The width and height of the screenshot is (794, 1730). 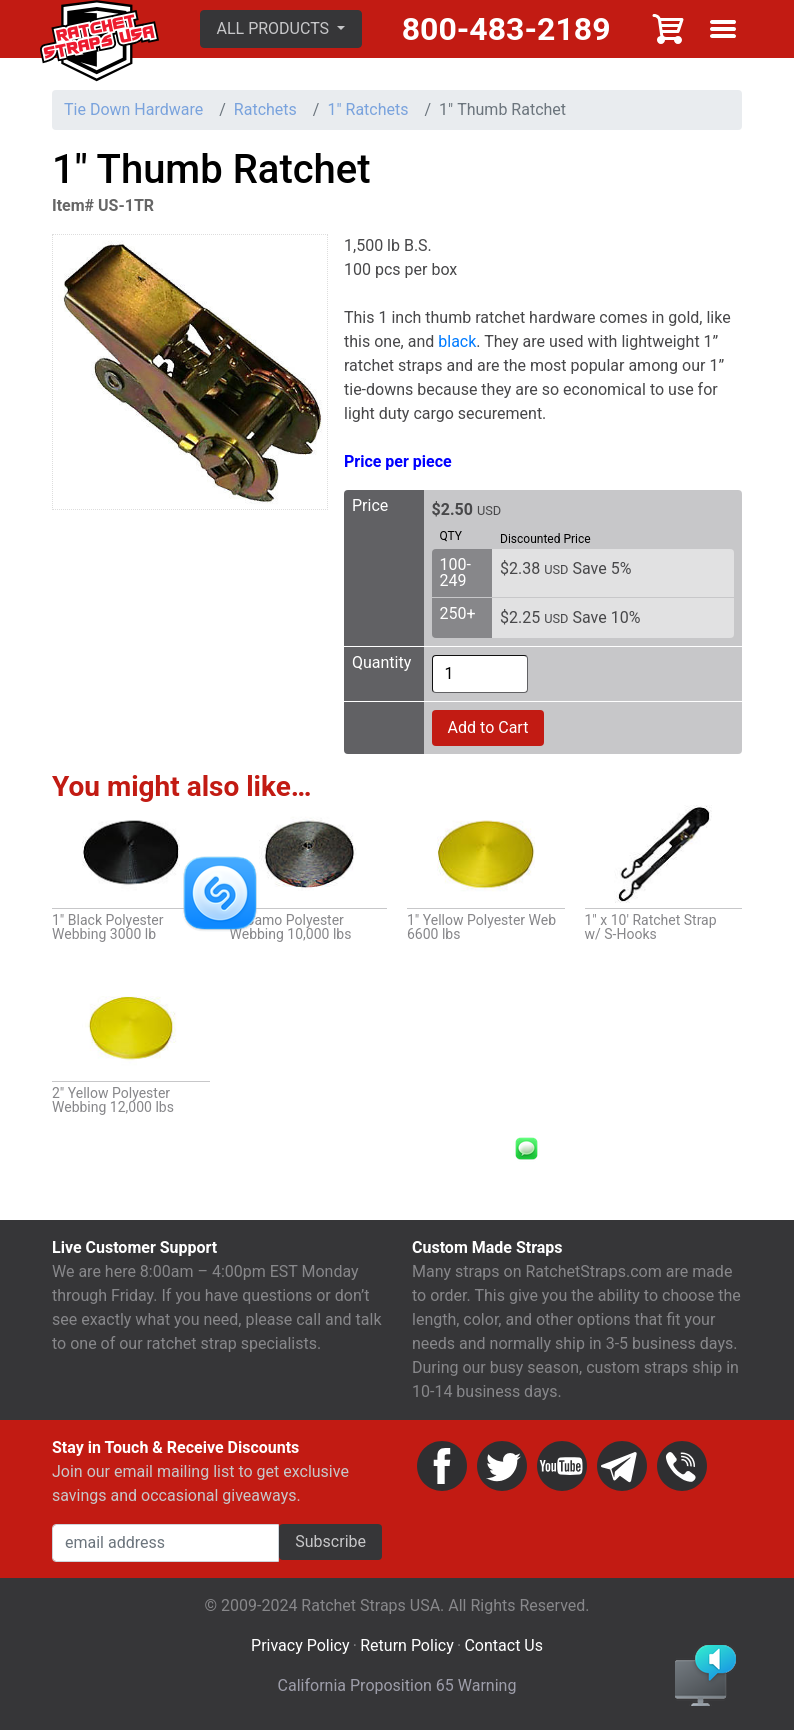 What do you see at coordinates (705, 1675) in the screenshot?
I see `open the narrator accessibility app` at bounding box center [705, 1675].